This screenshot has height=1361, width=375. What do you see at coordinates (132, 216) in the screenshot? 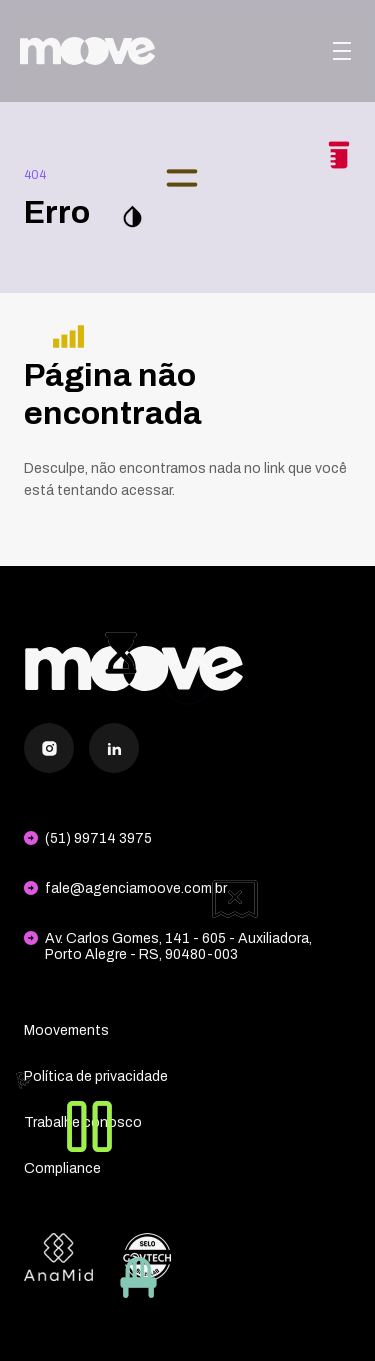
I see `toggle color inversion or contrast settings` at bounding box center [132, 216].